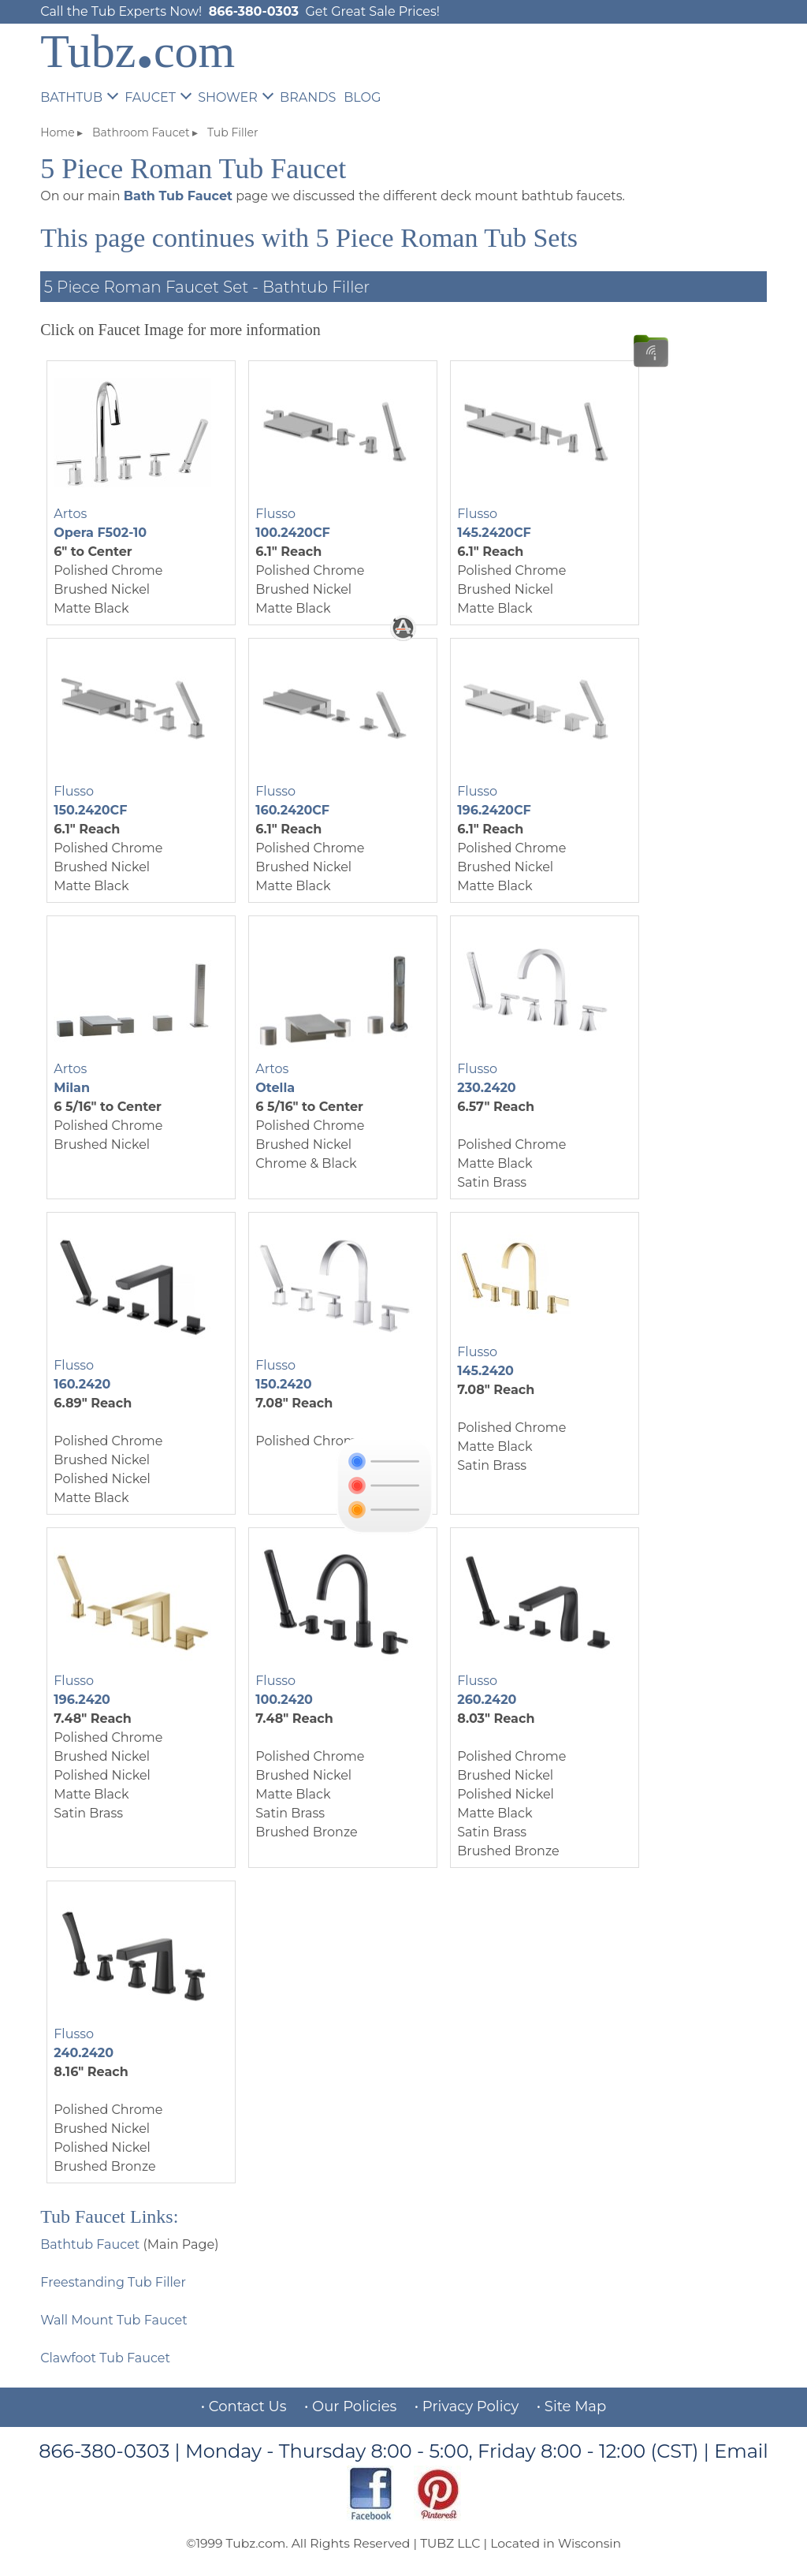 Image resolution: width=807 pixels, height=2576 pixels. Describe the element at coordinates (385, 1486) in the screenshot. I see `open gnome to-do app` at that location.